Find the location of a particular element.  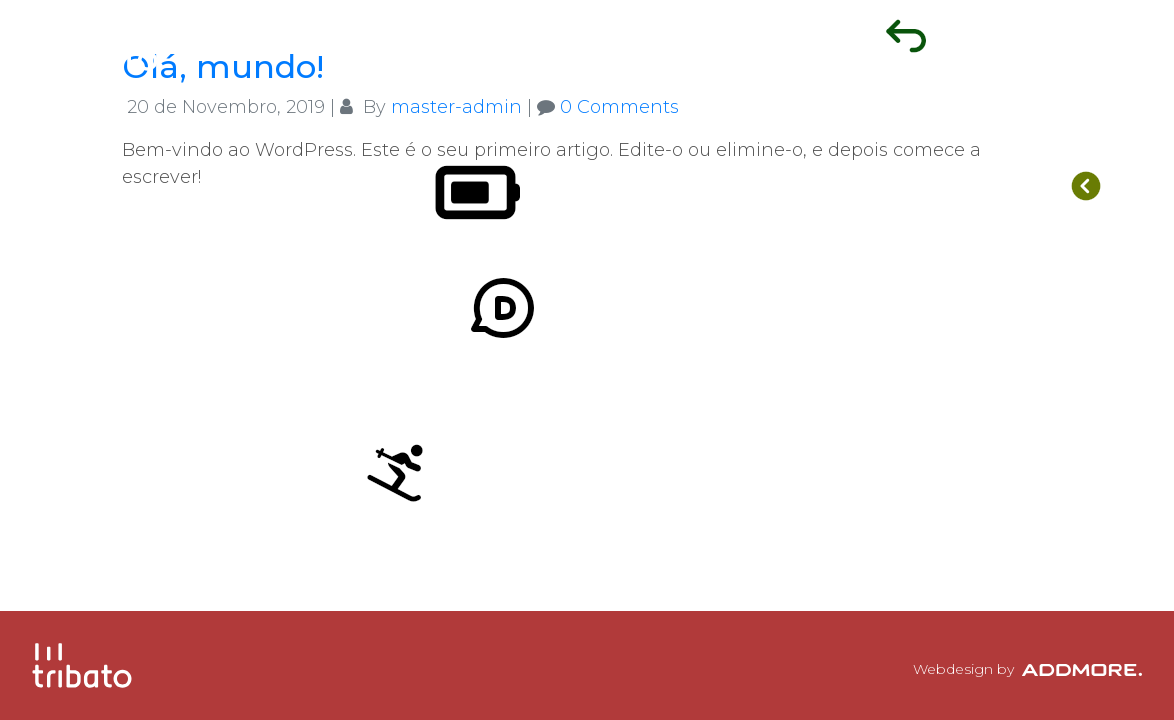

access skiing or winter sports information is located at coordinates (397, 471).